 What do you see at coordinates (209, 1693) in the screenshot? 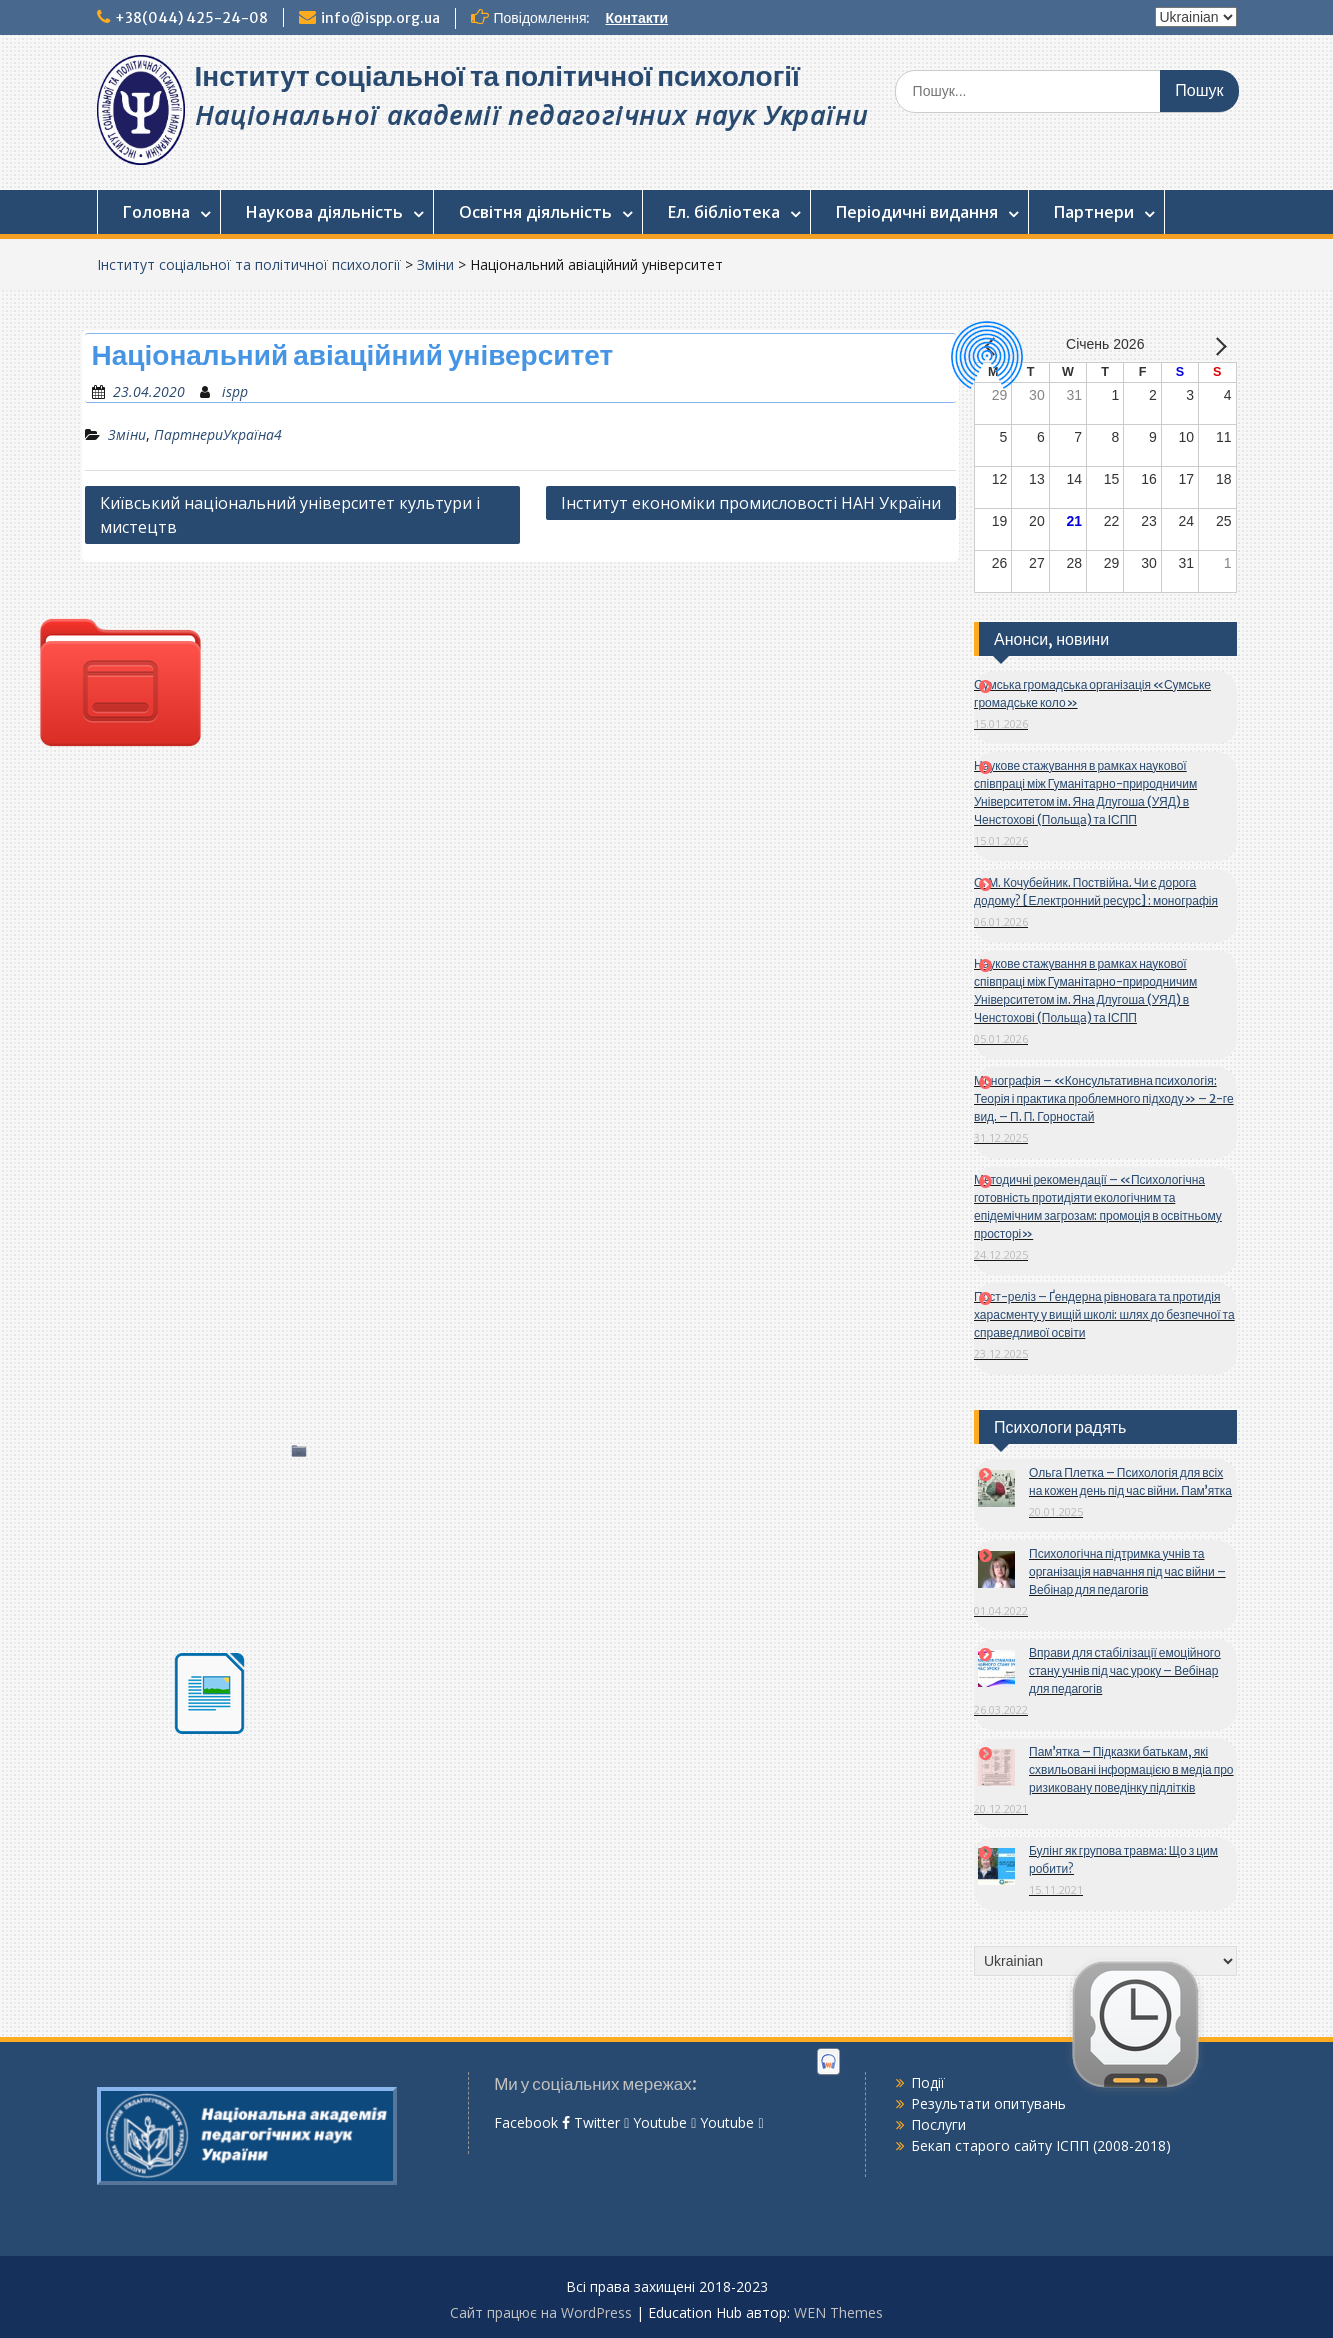
I see `open a libreoffice writer document` at bounding box center [209, 1693].